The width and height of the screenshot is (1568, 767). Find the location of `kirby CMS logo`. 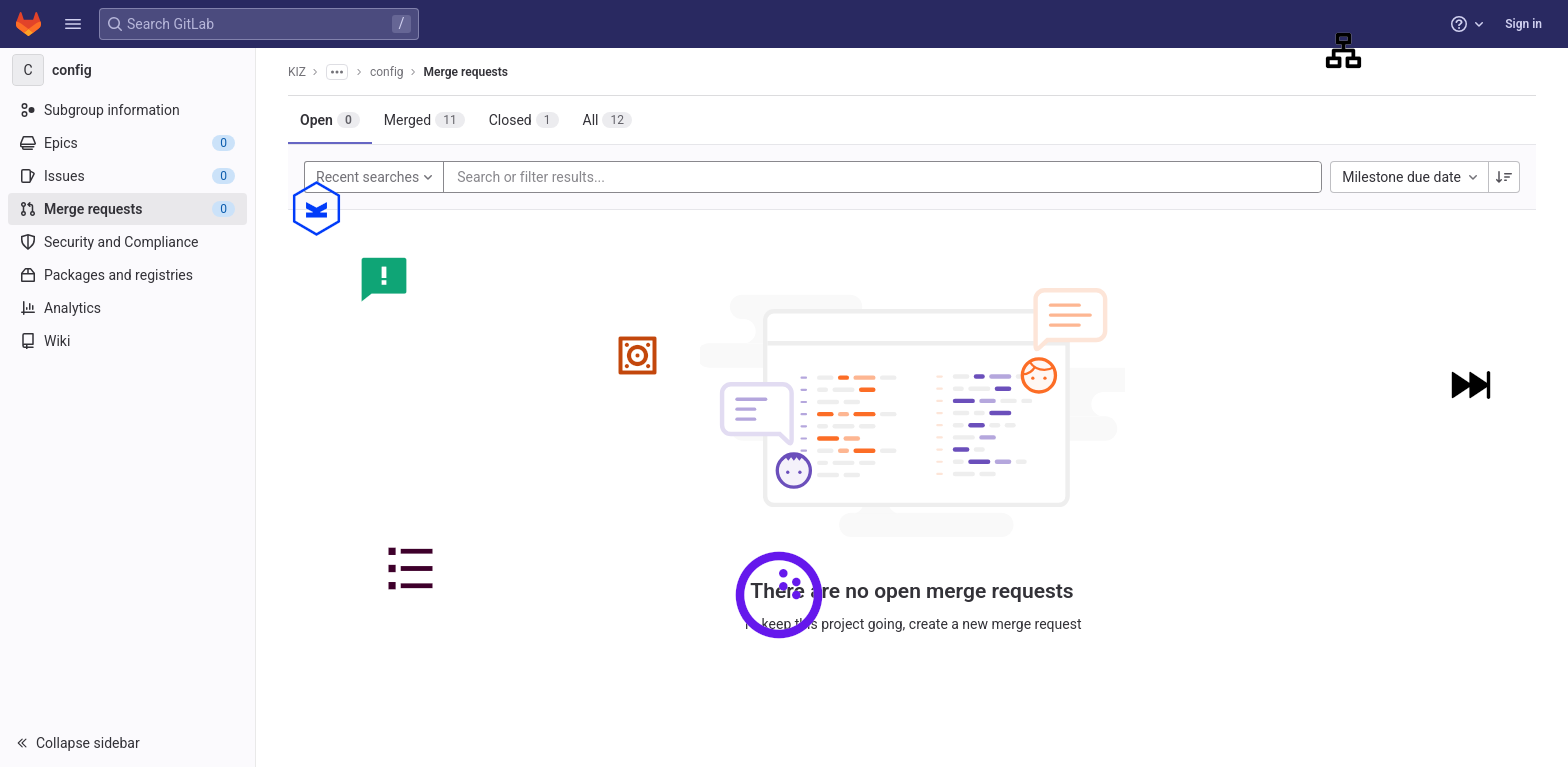

kirby CMS logo is located at coordinates (316, 208).